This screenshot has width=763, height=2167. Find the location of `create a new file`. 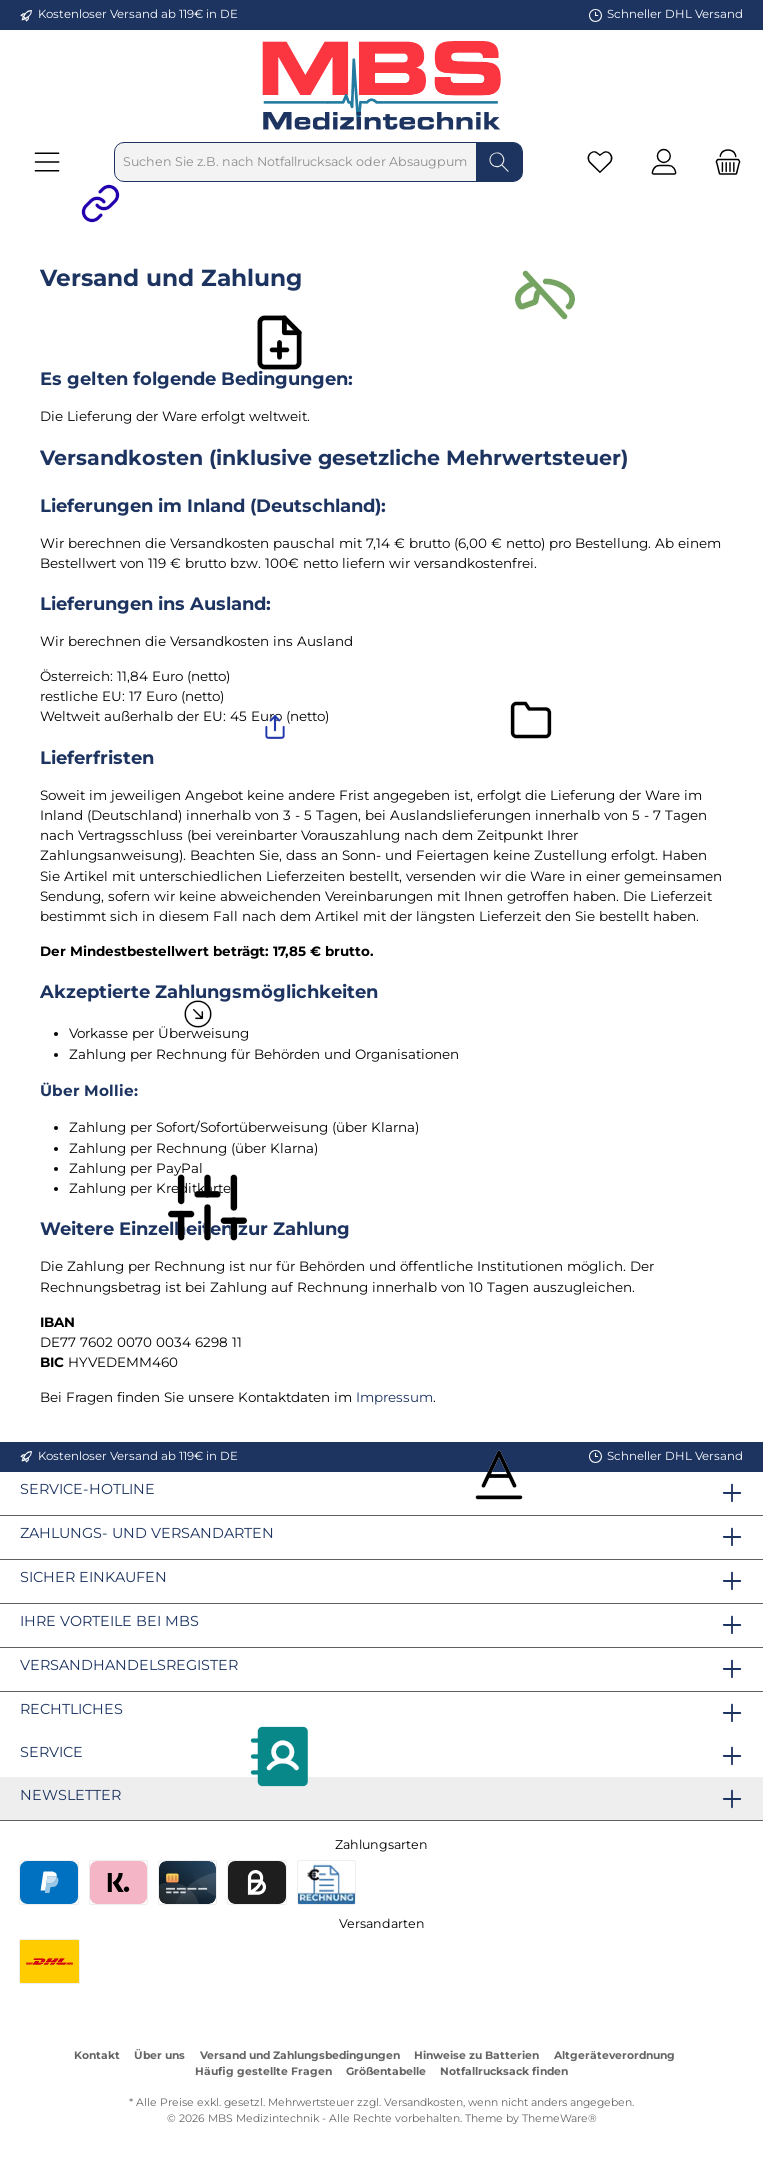

create a new file is located at coordinates (279, 342).